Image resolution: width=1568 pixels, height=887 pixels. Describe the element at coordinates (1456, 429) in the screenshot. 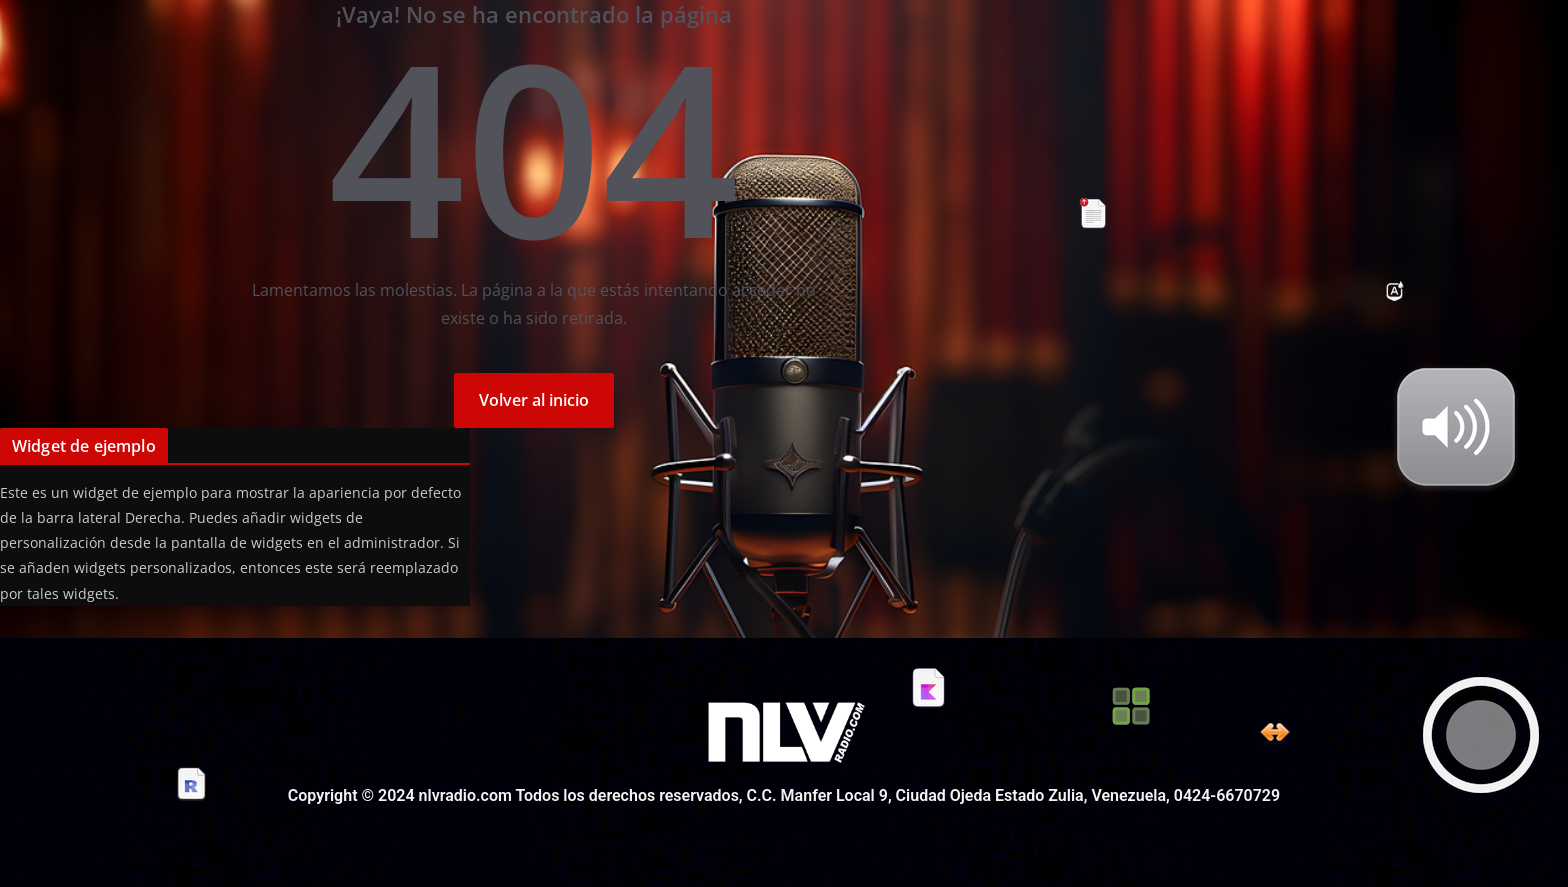

I see `open sound preferences` at that location.